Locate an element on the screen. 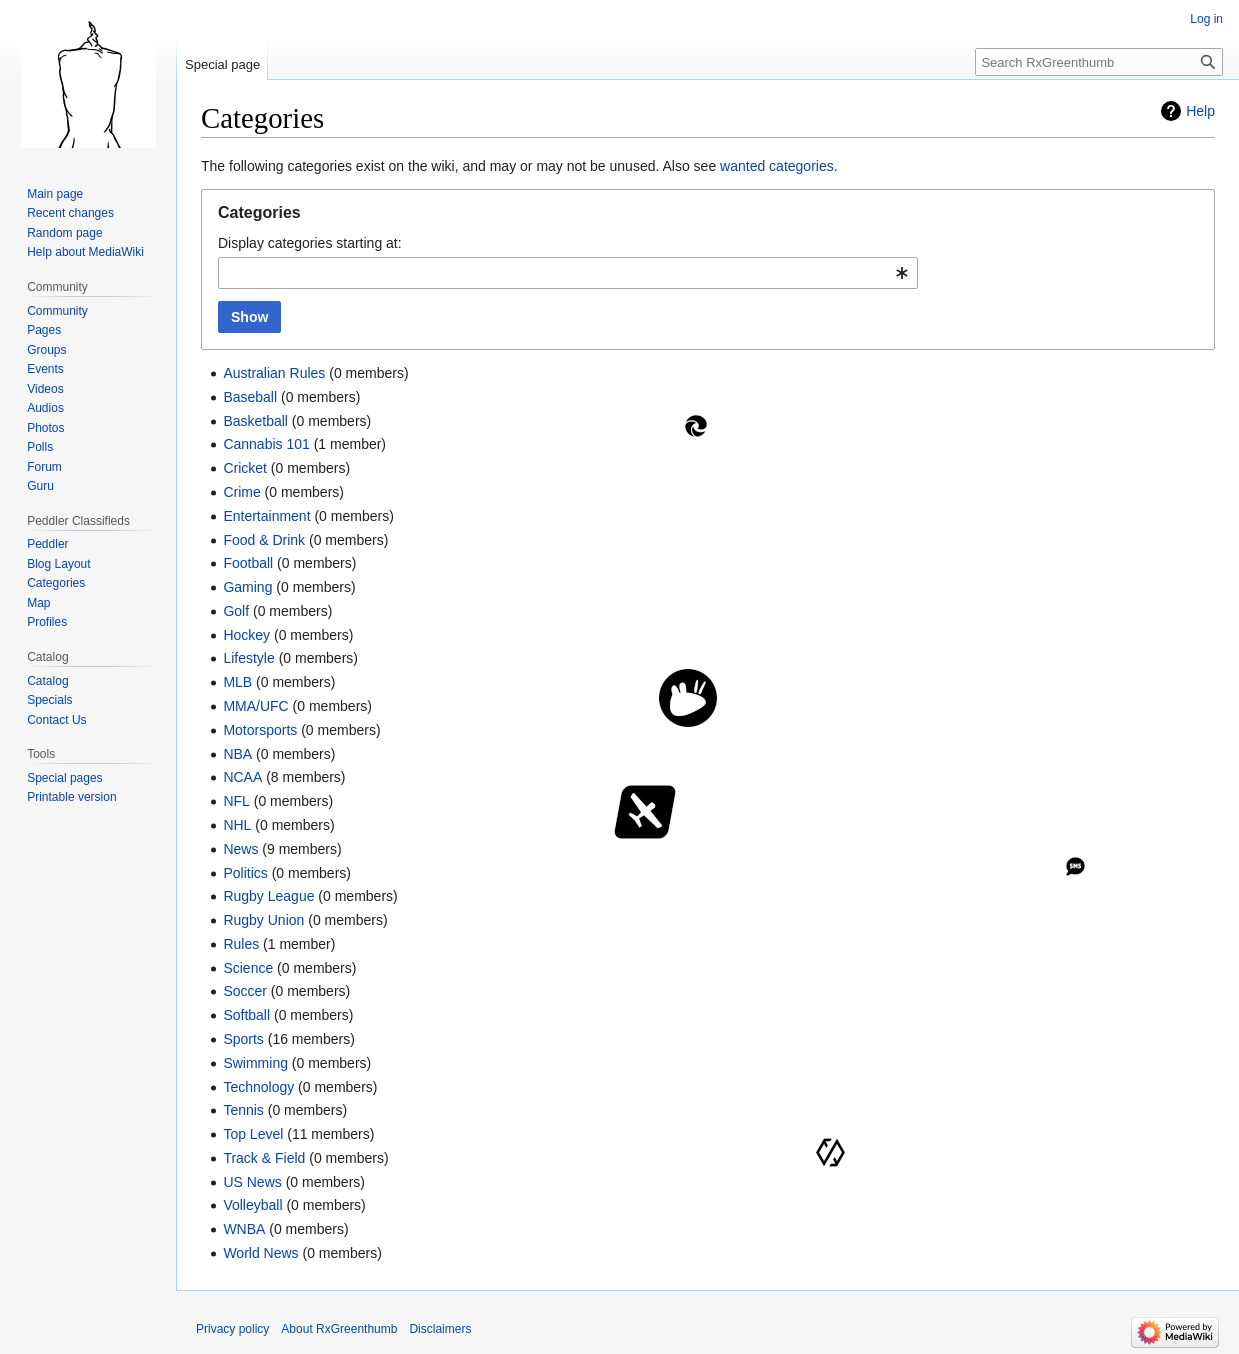 Image resolution: width=1239 pixels, height=1354 pixels. xendit payment platform logo is located at coordinates (830, 1152).